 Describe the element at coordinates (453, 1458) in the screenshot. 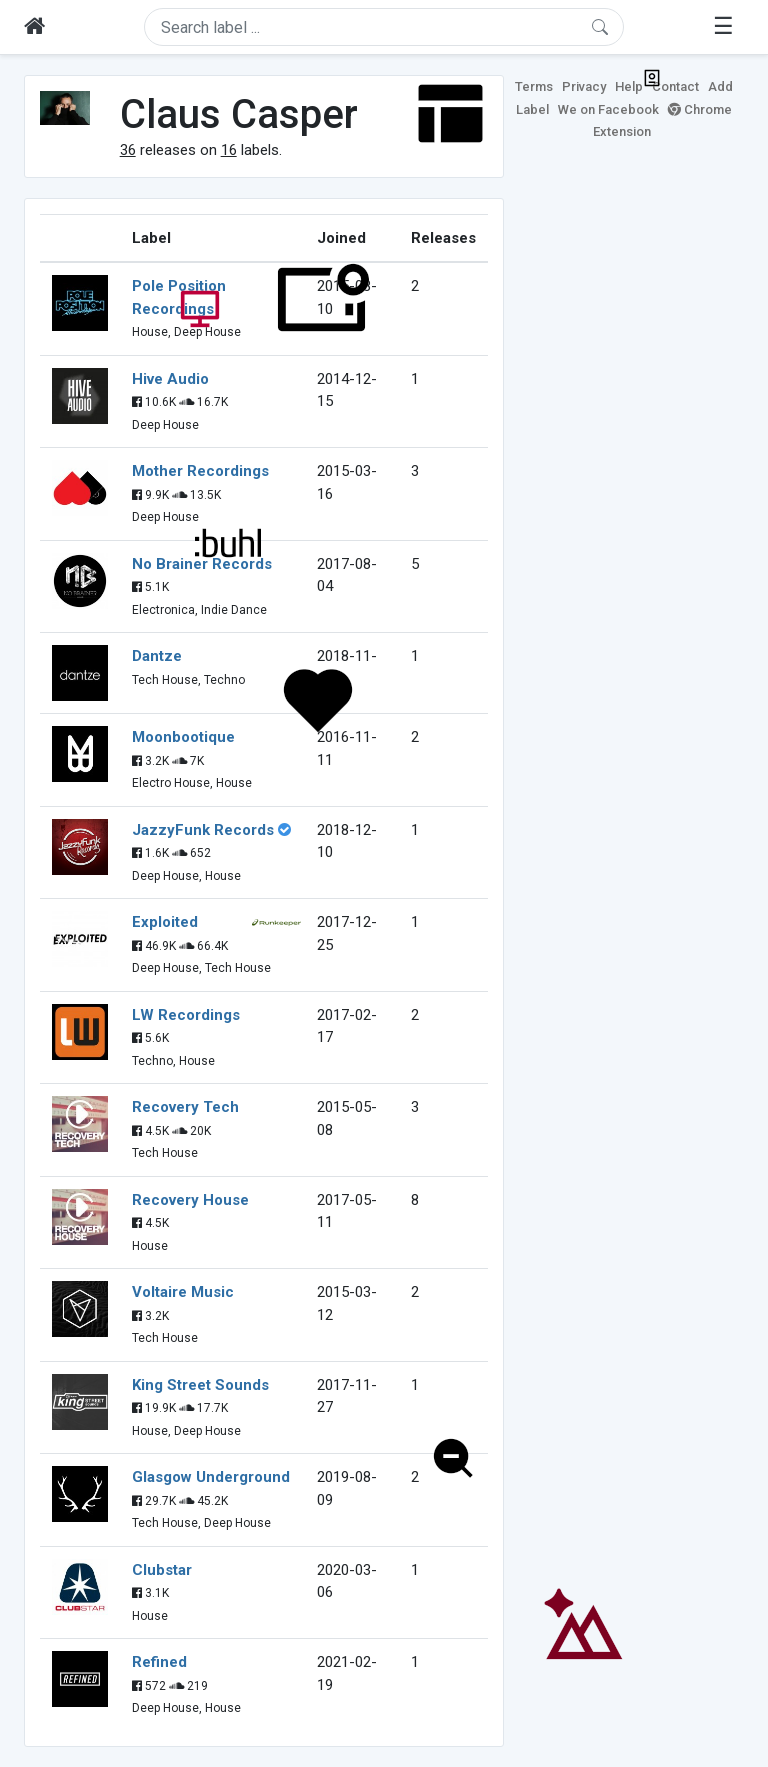

I see `zoom out to see more content` at that location.